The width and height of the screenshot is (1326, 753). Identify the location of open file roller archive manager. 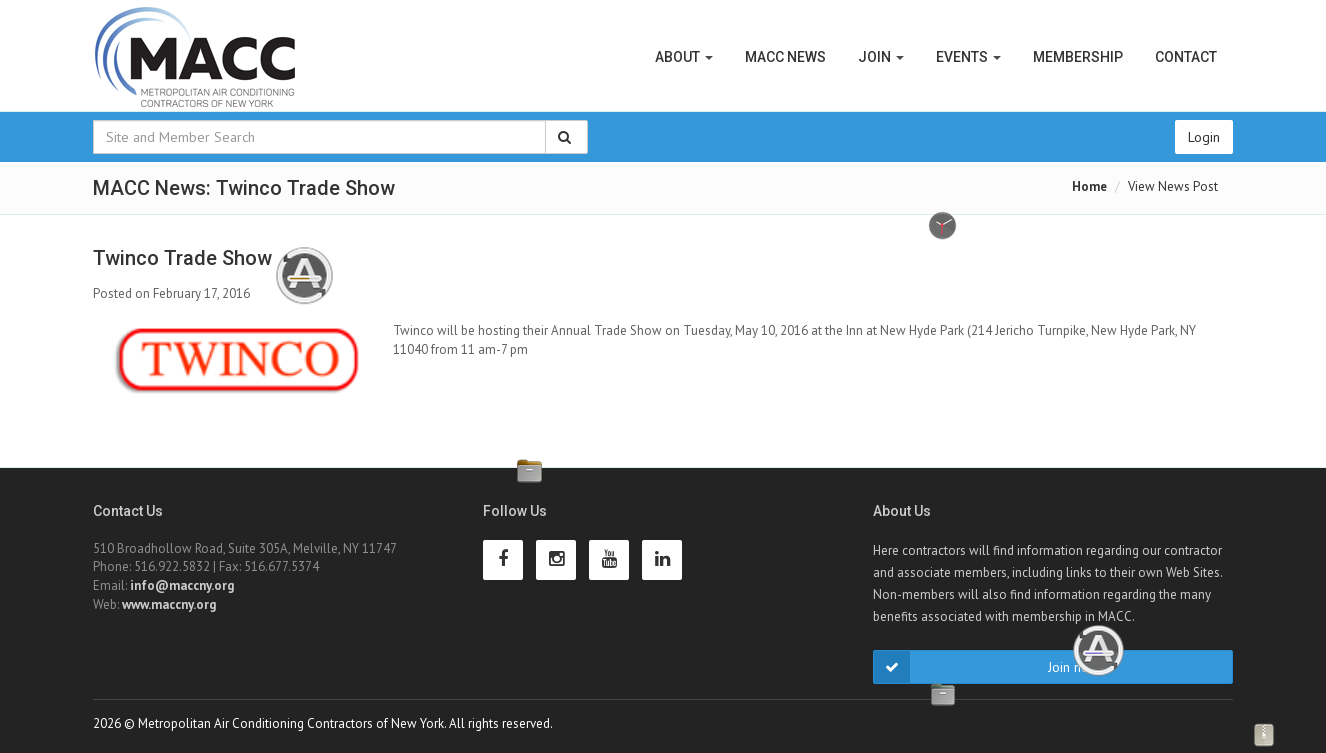
(1264, 735).